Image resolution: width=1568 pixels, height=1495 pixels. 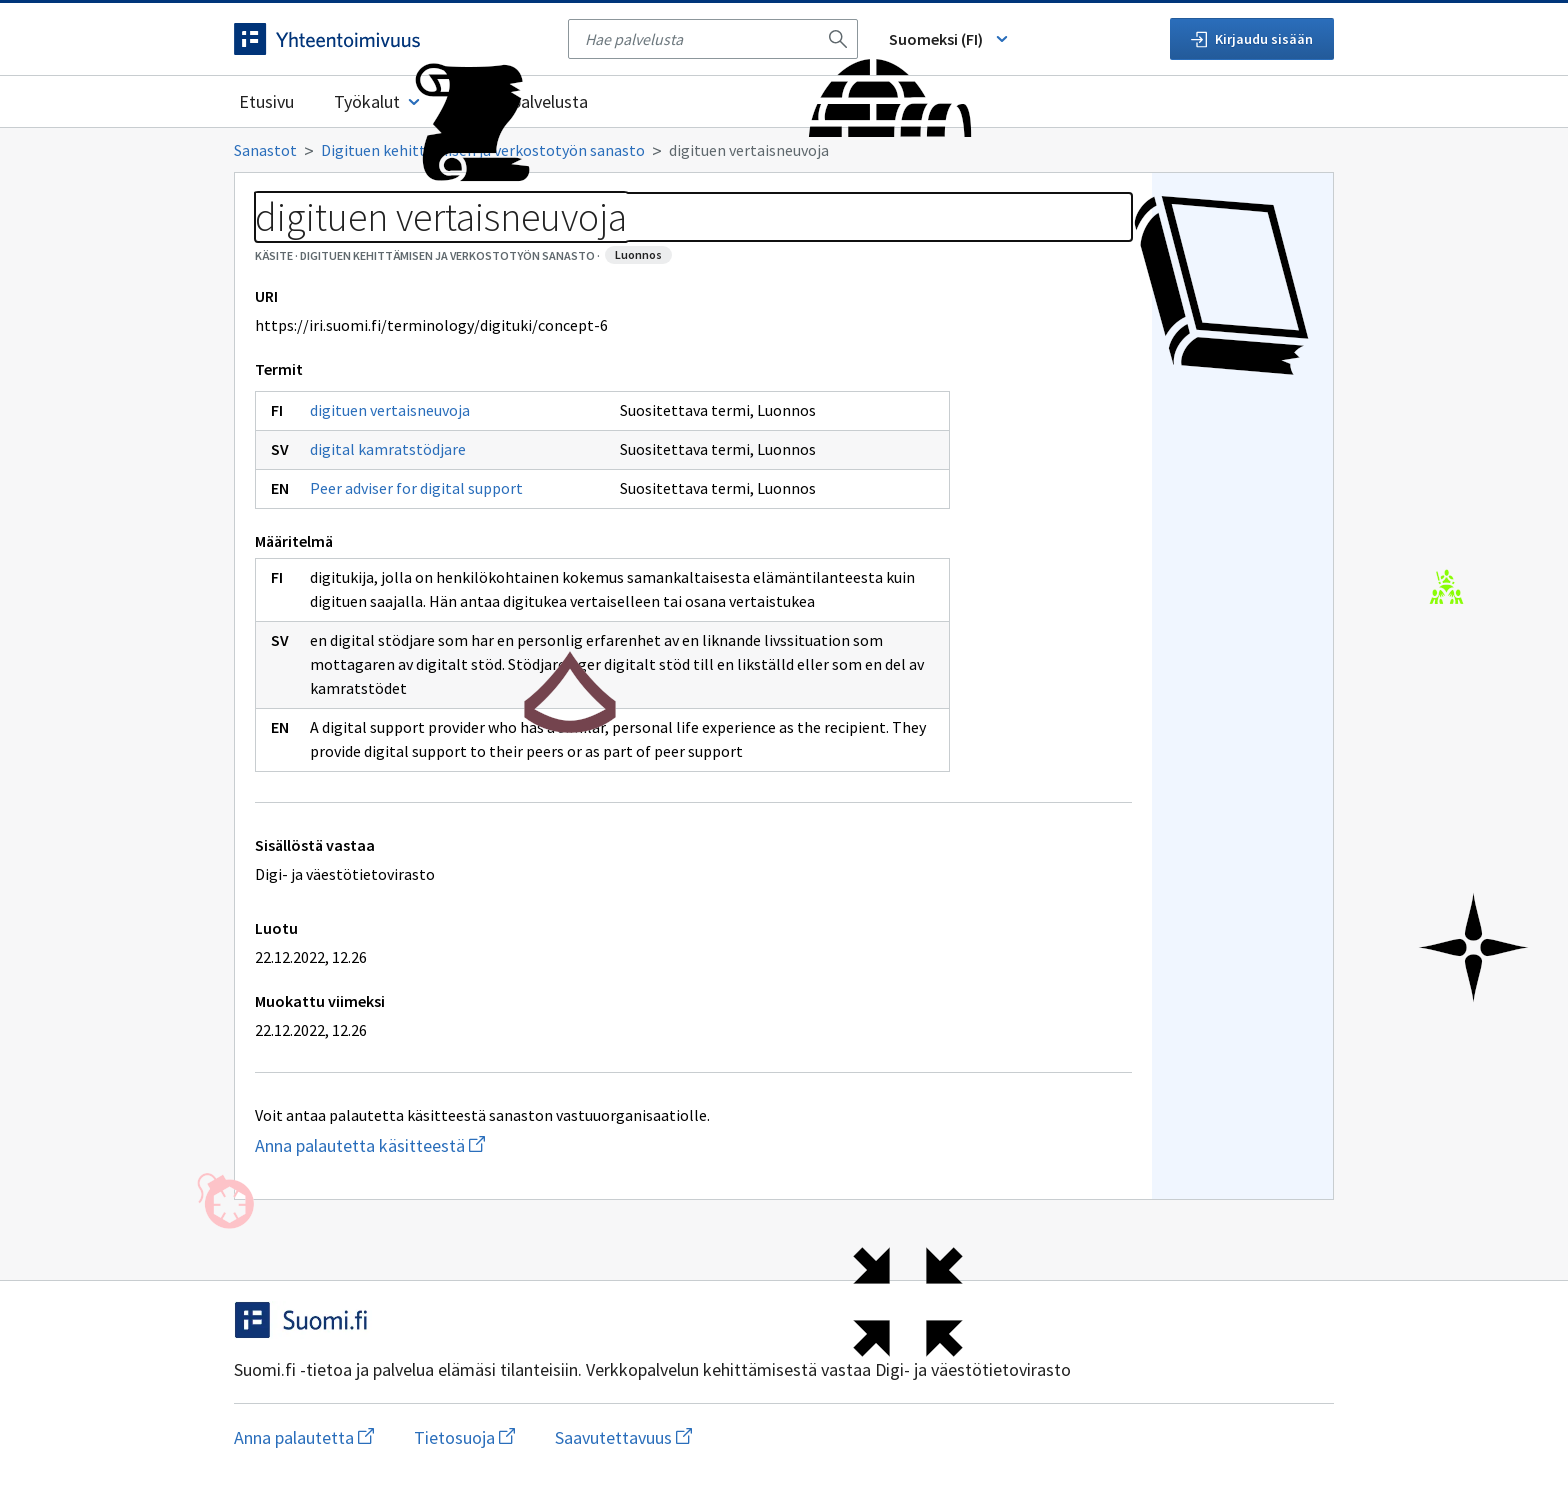 I want to click on access your library or reading list, so click(x=1221, y=285).